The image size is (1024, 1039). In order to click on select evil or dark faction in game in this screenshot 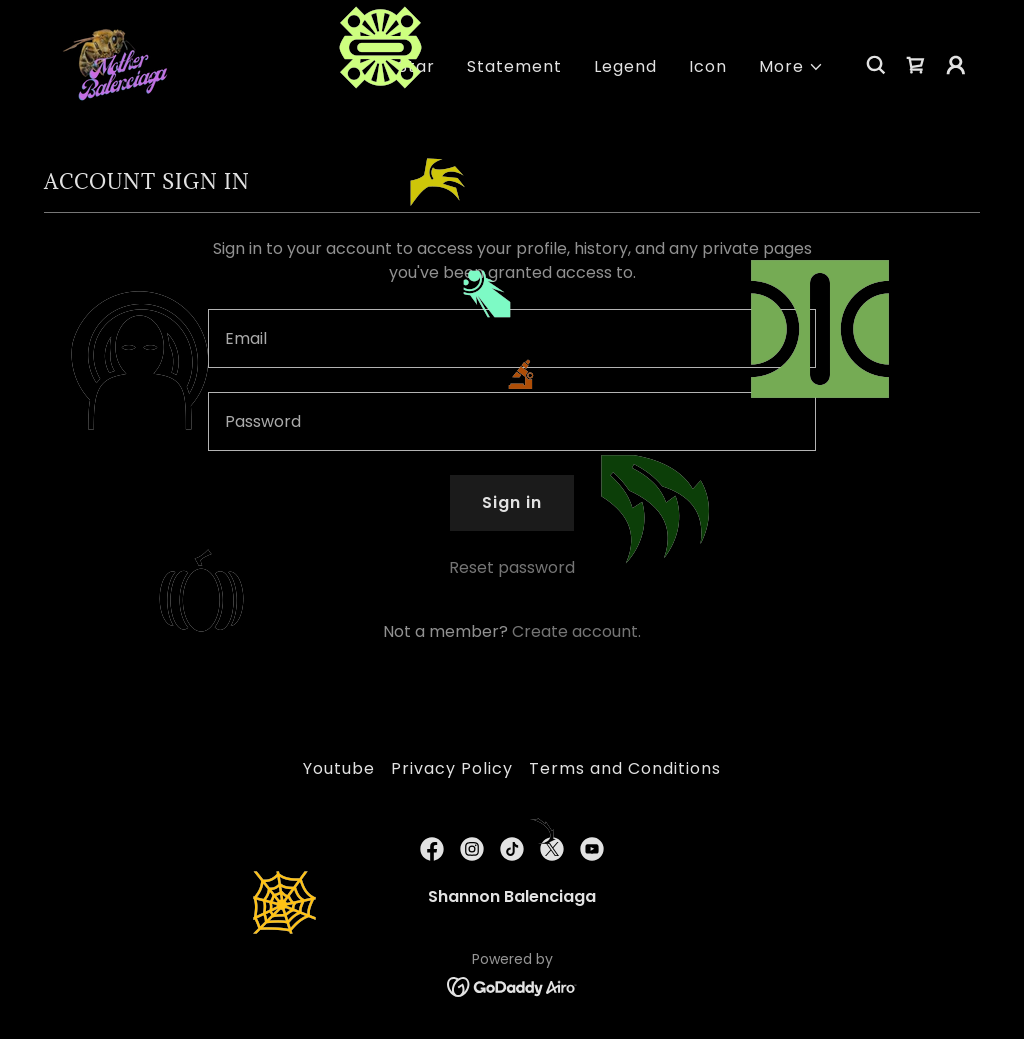, I will do `click(437, 182)`.